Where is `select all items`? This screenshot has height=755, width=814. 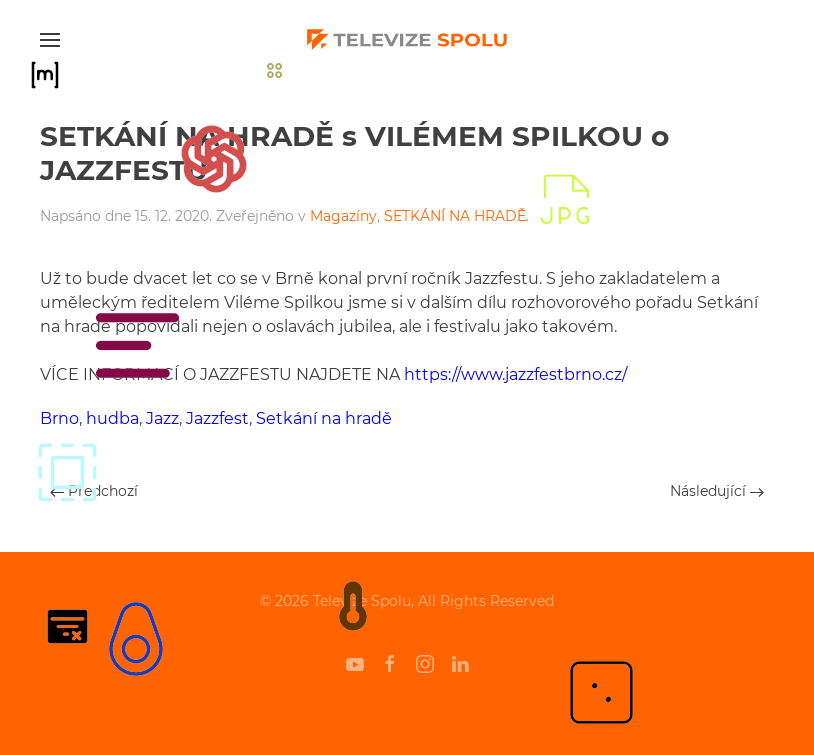
select all items is located at coordinates (67, 472).